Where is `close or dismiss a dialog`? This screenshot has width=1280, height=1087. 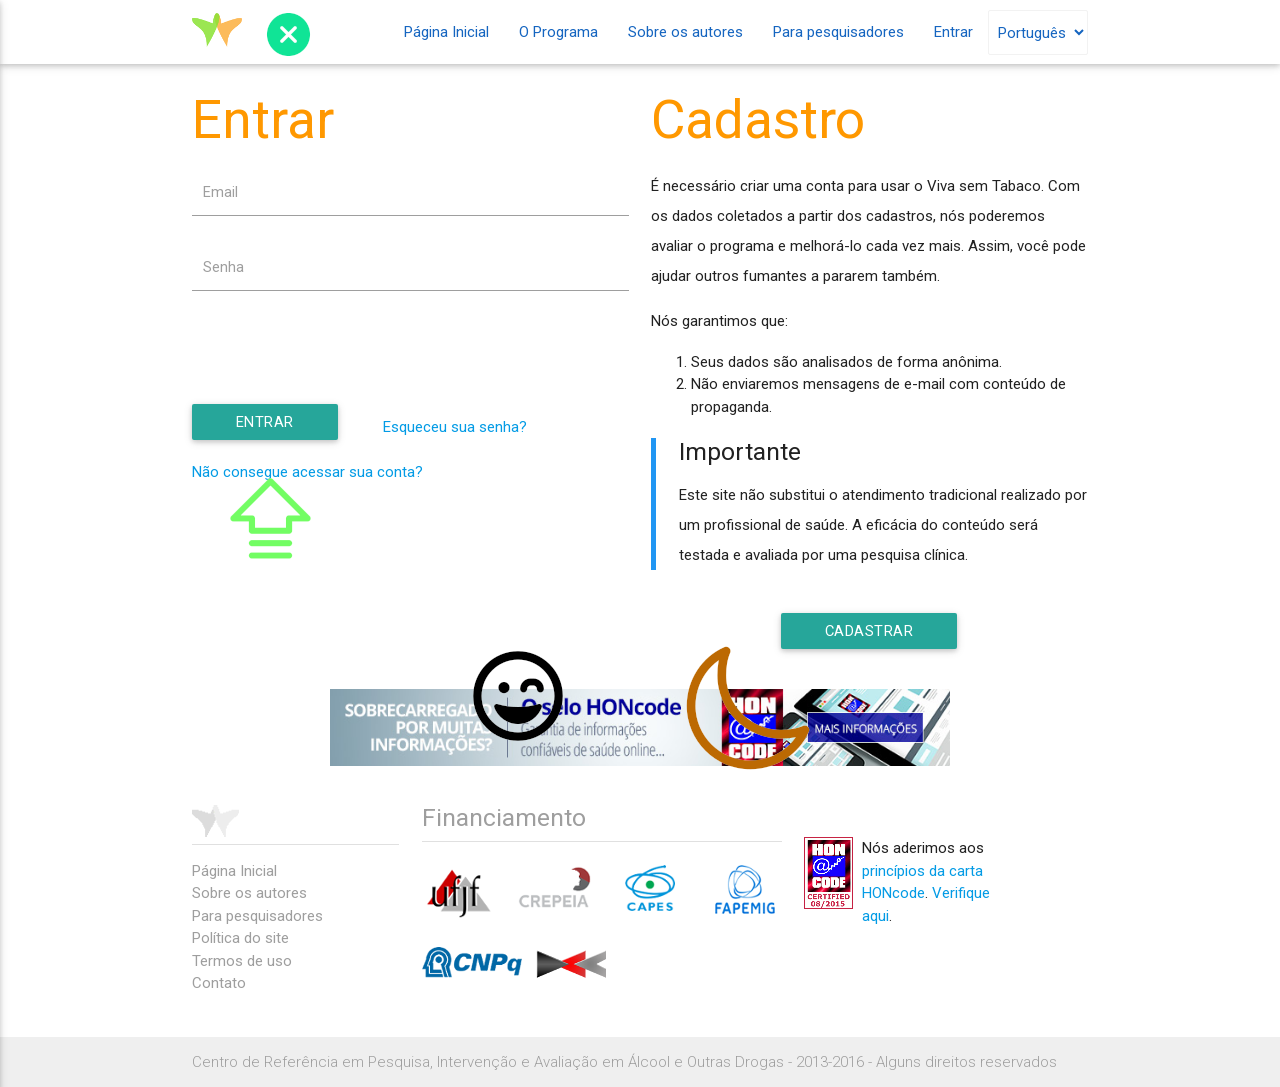 close or dismiss a dialog is located at coordinates (288, 34).